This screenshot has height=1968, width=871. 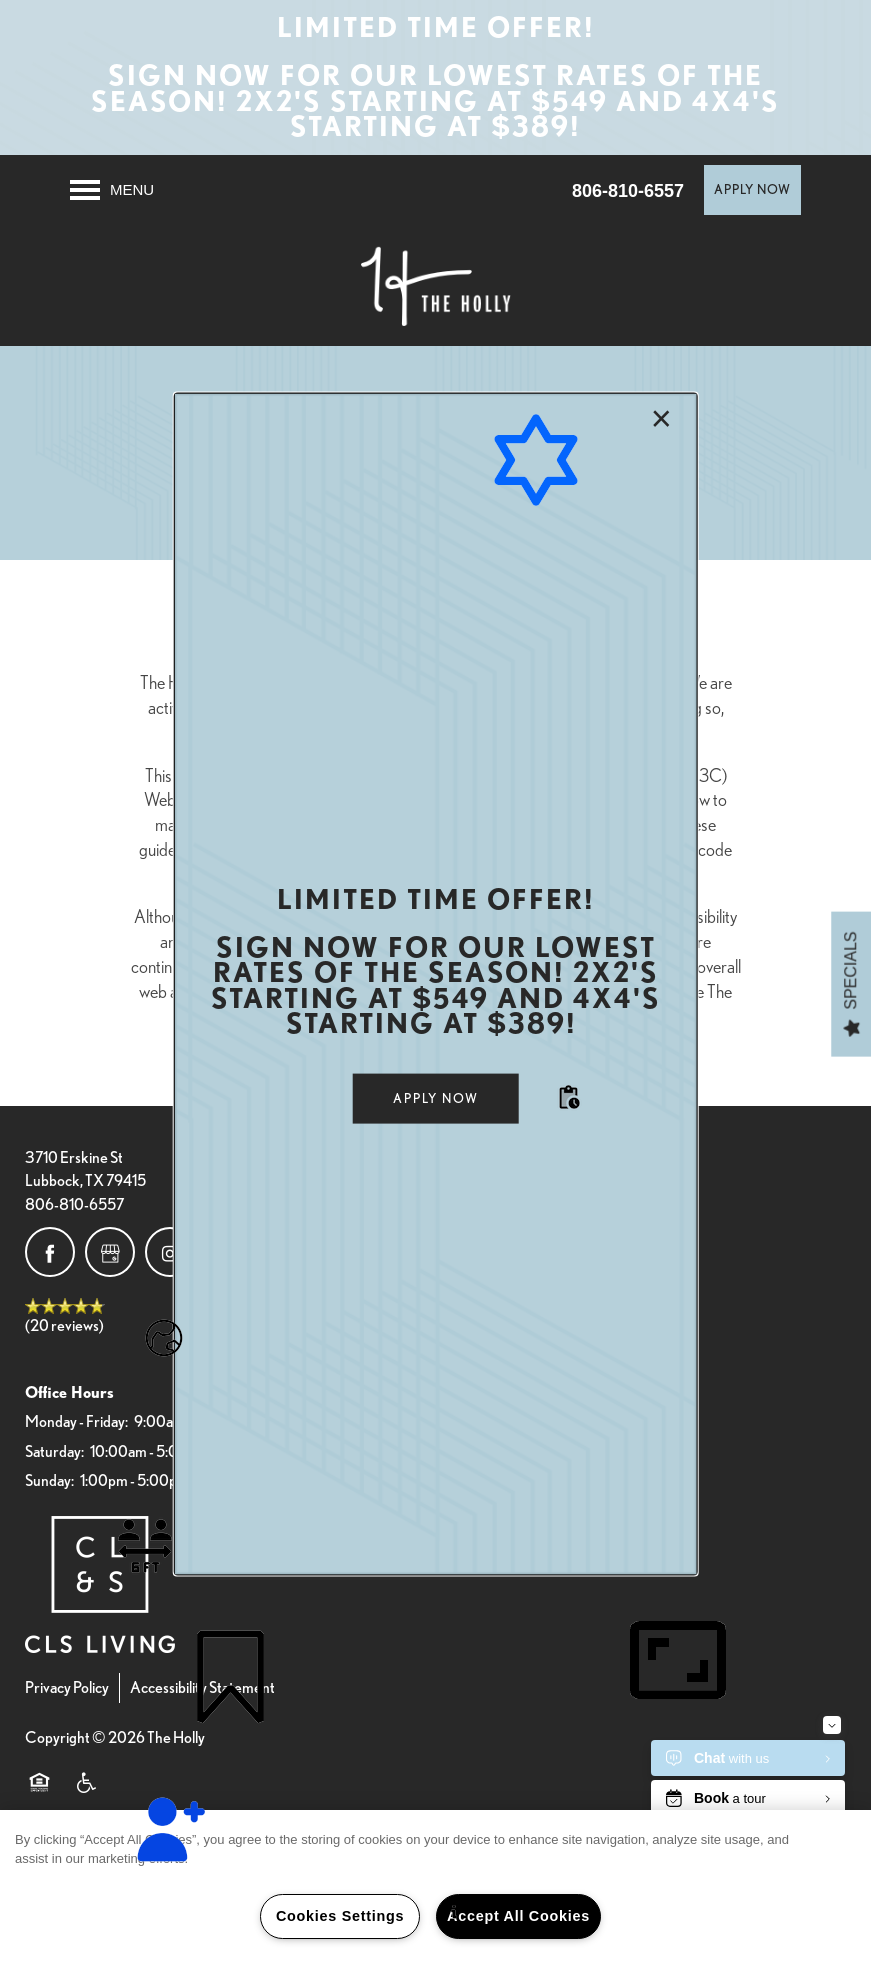 I want to click on add a new contact, so click(x=169, y=1829).